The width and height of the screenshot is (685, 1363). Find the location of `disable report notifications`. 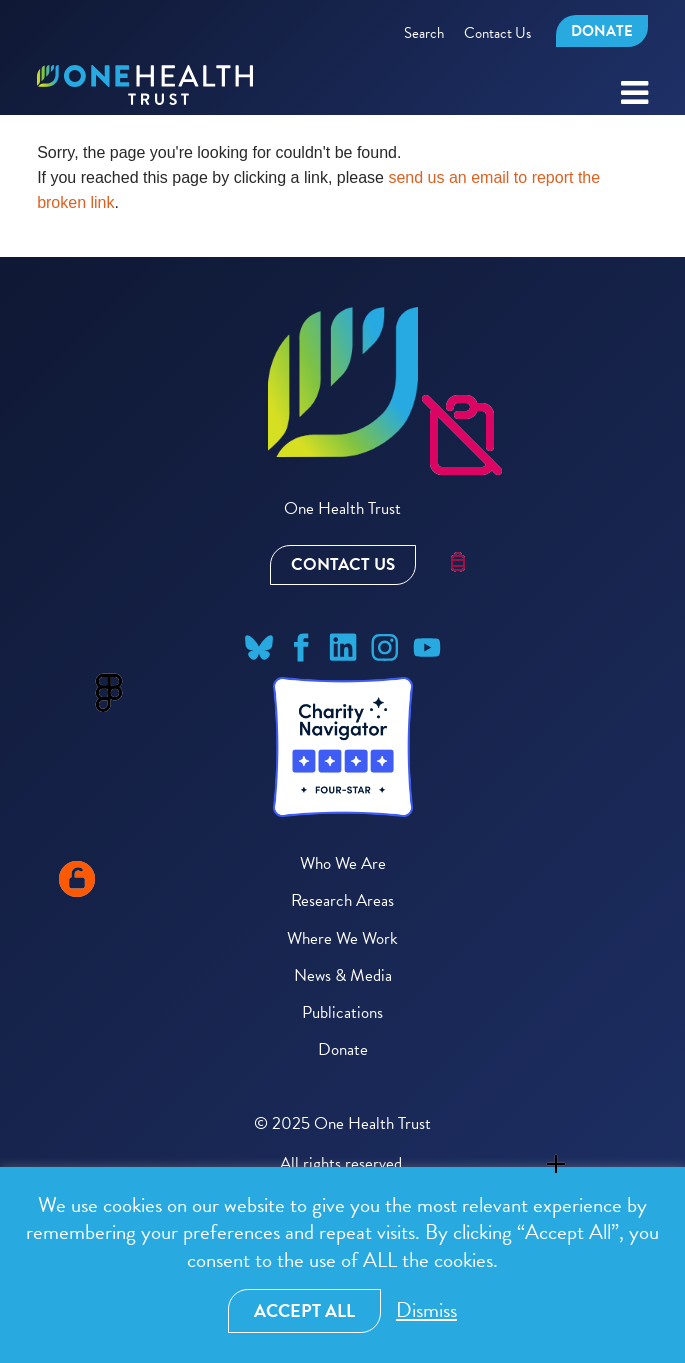

disable report notifications is located at coordinates (462, 435).